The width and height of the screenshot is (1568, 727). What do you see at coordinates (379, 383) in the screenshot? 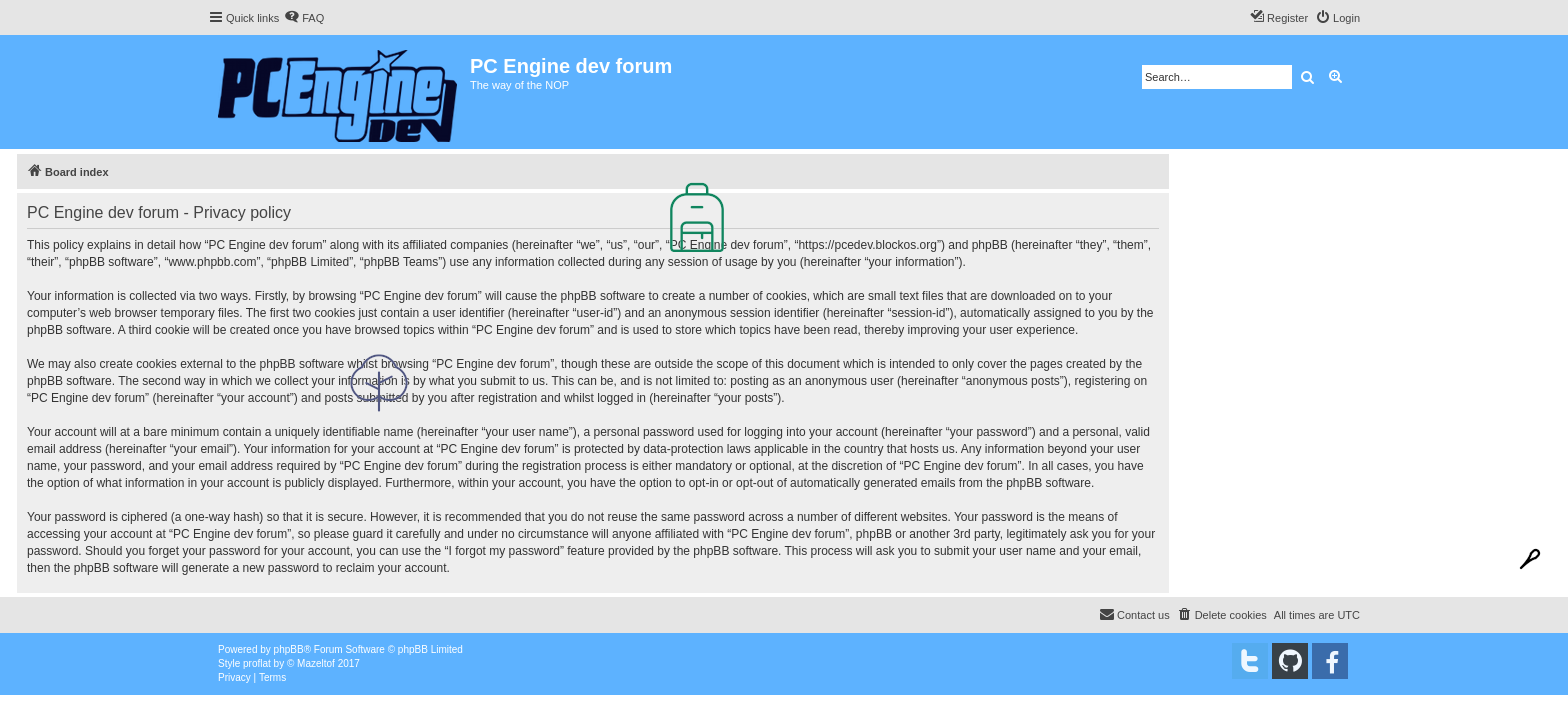
I see `access nature or parks category` at bounding box center [379, 383].